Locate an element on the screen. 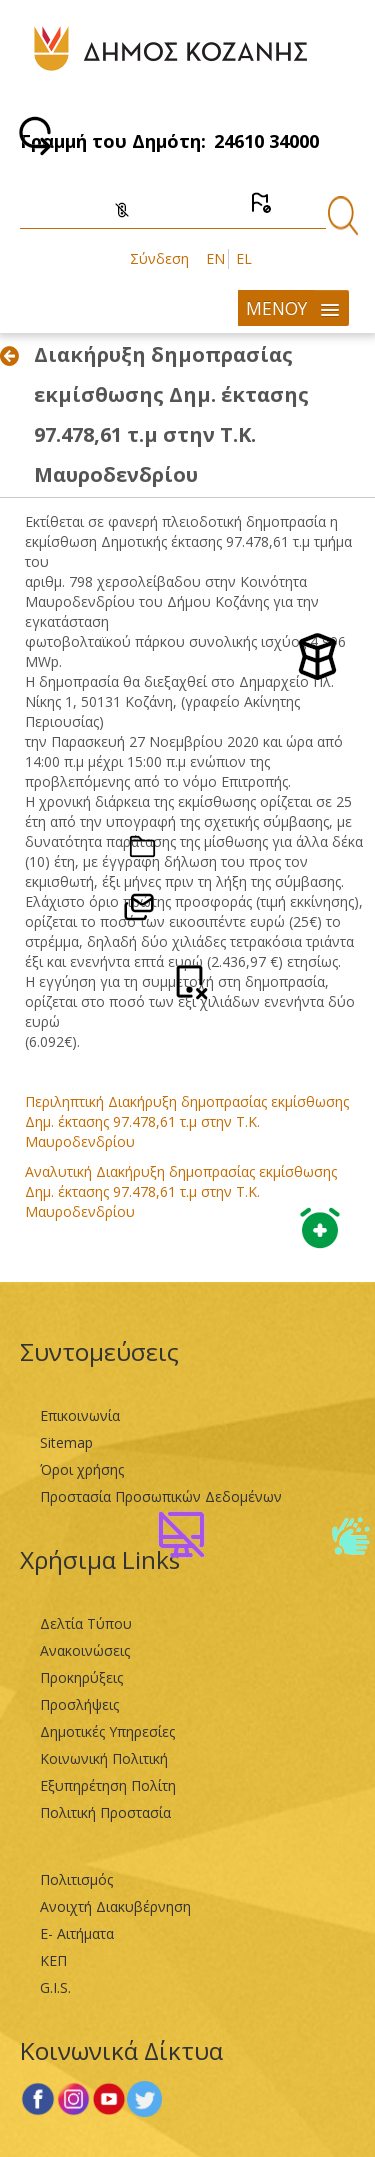 The height and width of the screenshot is (2157, 375). view 3D object or model is located at coordinates (317, 656).